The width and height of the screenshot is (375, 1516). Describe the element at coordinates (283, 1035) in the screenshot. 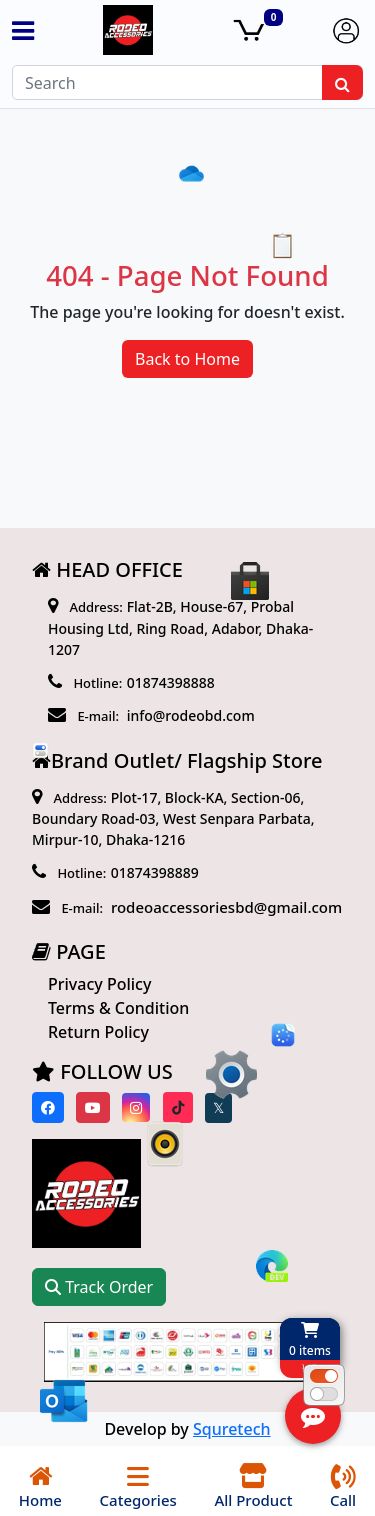

I see `open system preferences or settings app` at that location.